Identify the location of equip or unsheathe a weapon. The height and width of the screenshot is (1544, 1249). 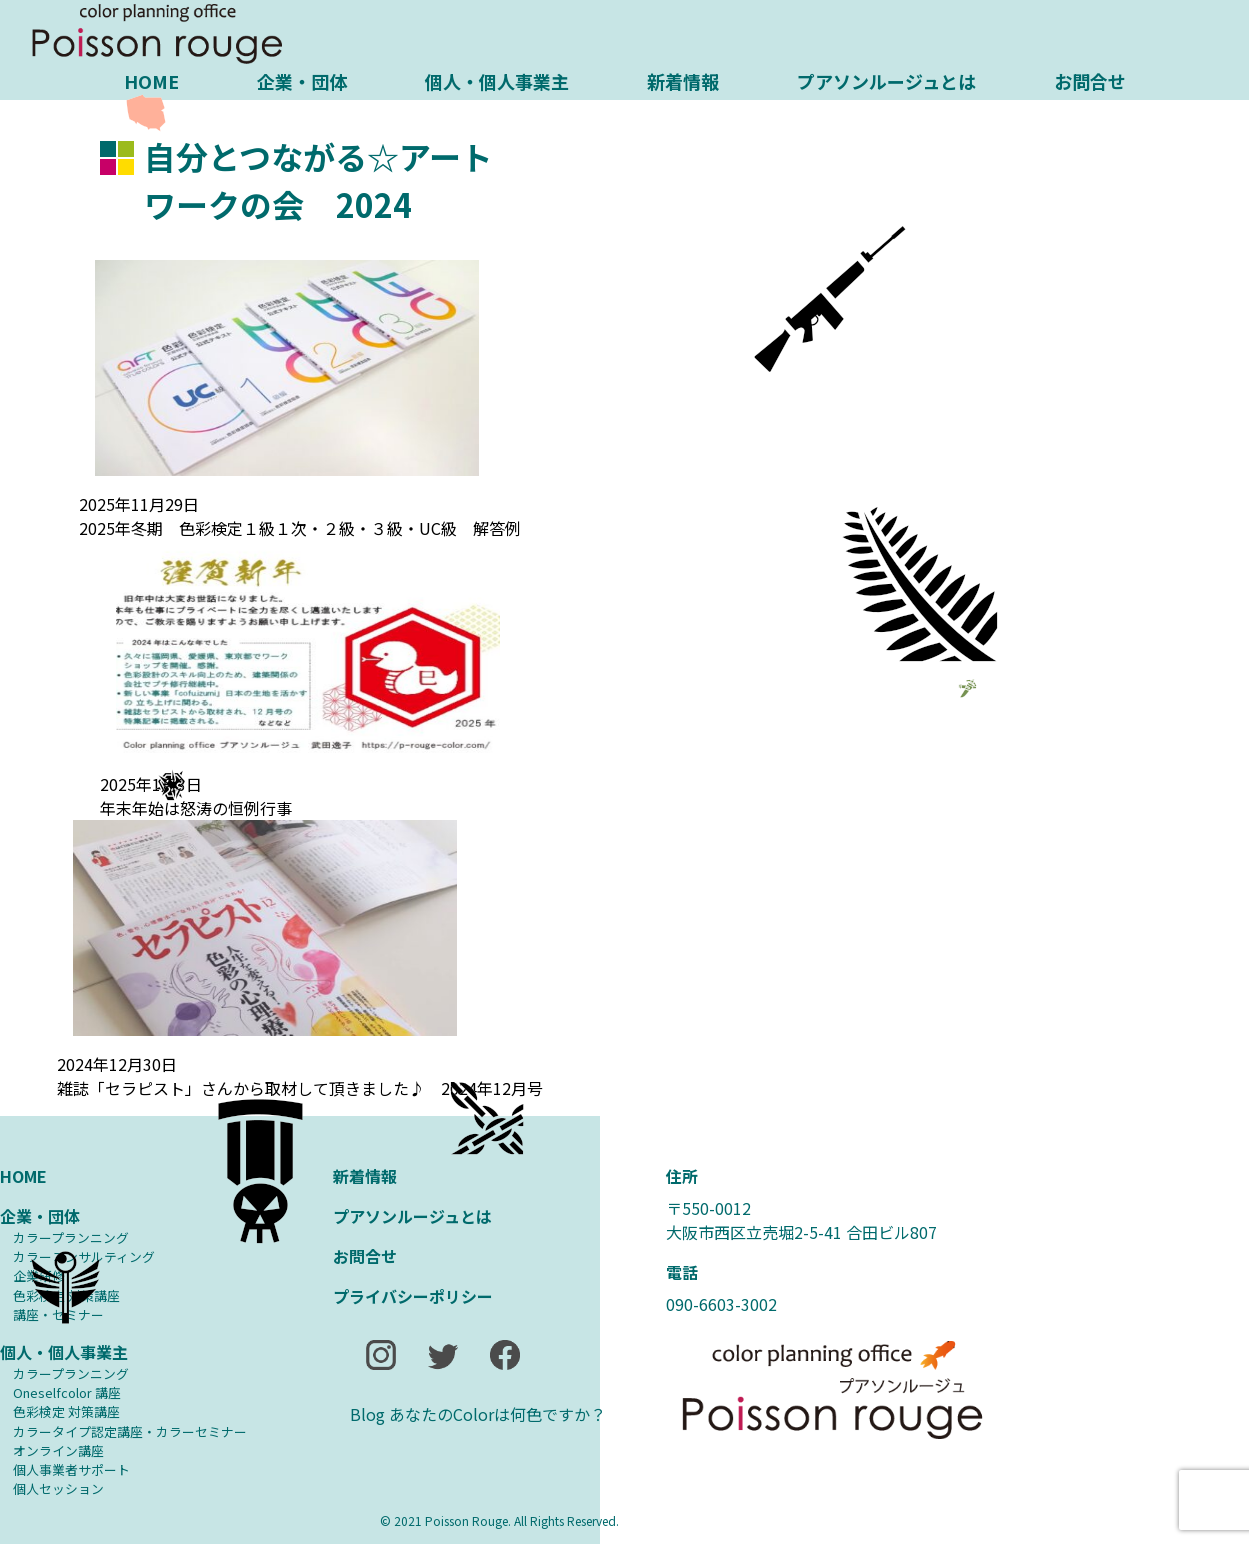
(967, 688).